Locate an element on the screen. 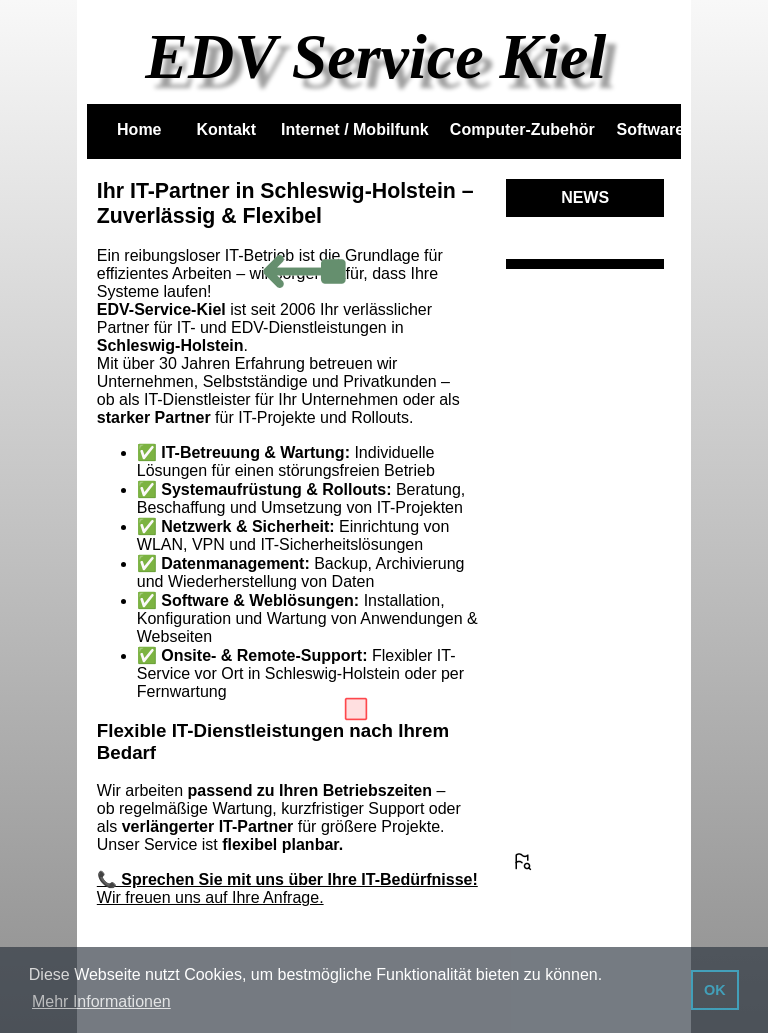 Image resolution: width=768 pixels, height=1033 pixels. search flagged items is located at coordinates (522, 861).